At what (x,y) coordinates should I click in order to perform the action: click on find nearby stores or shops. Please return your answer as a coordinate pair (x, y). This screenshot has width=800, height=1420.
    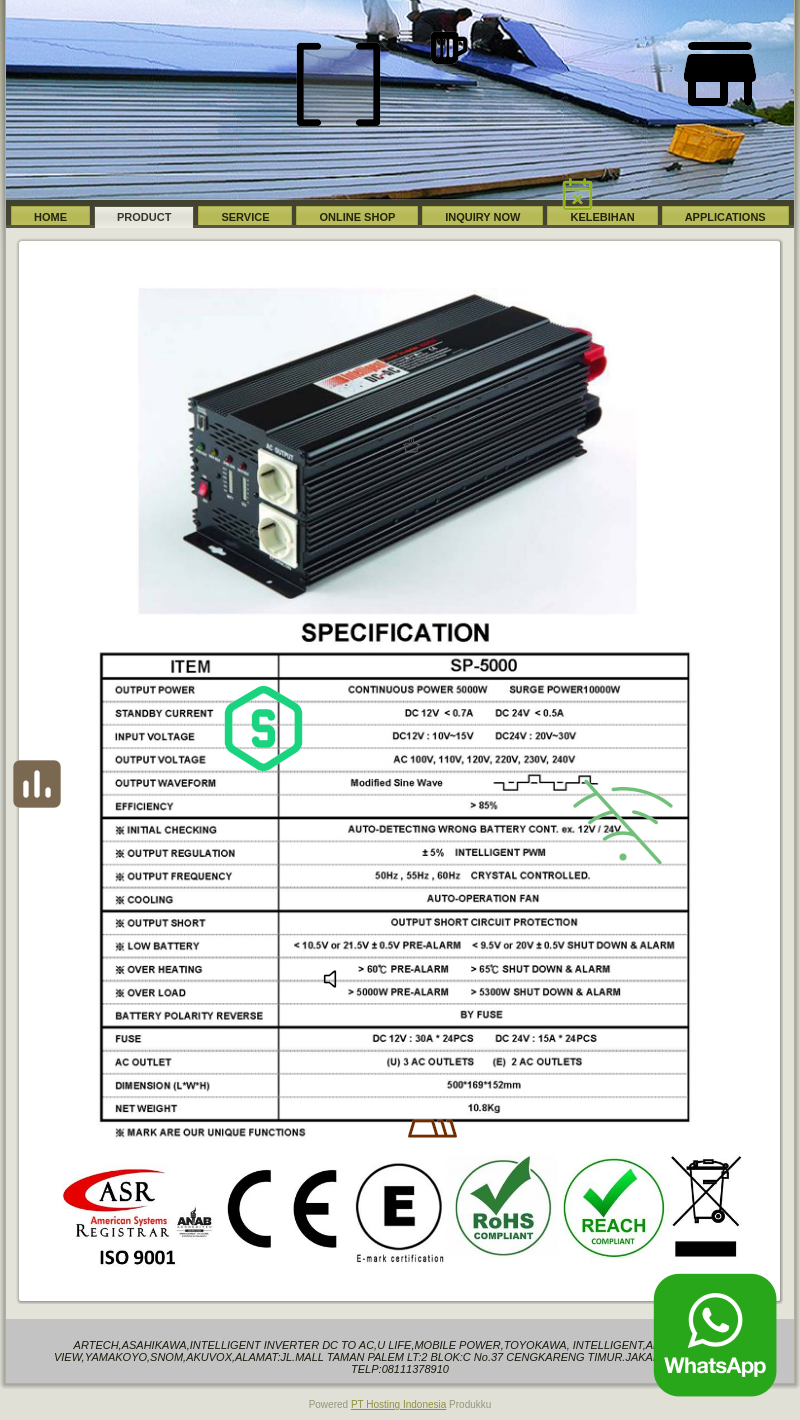
    Looking at the image, I should click on (720, 74).